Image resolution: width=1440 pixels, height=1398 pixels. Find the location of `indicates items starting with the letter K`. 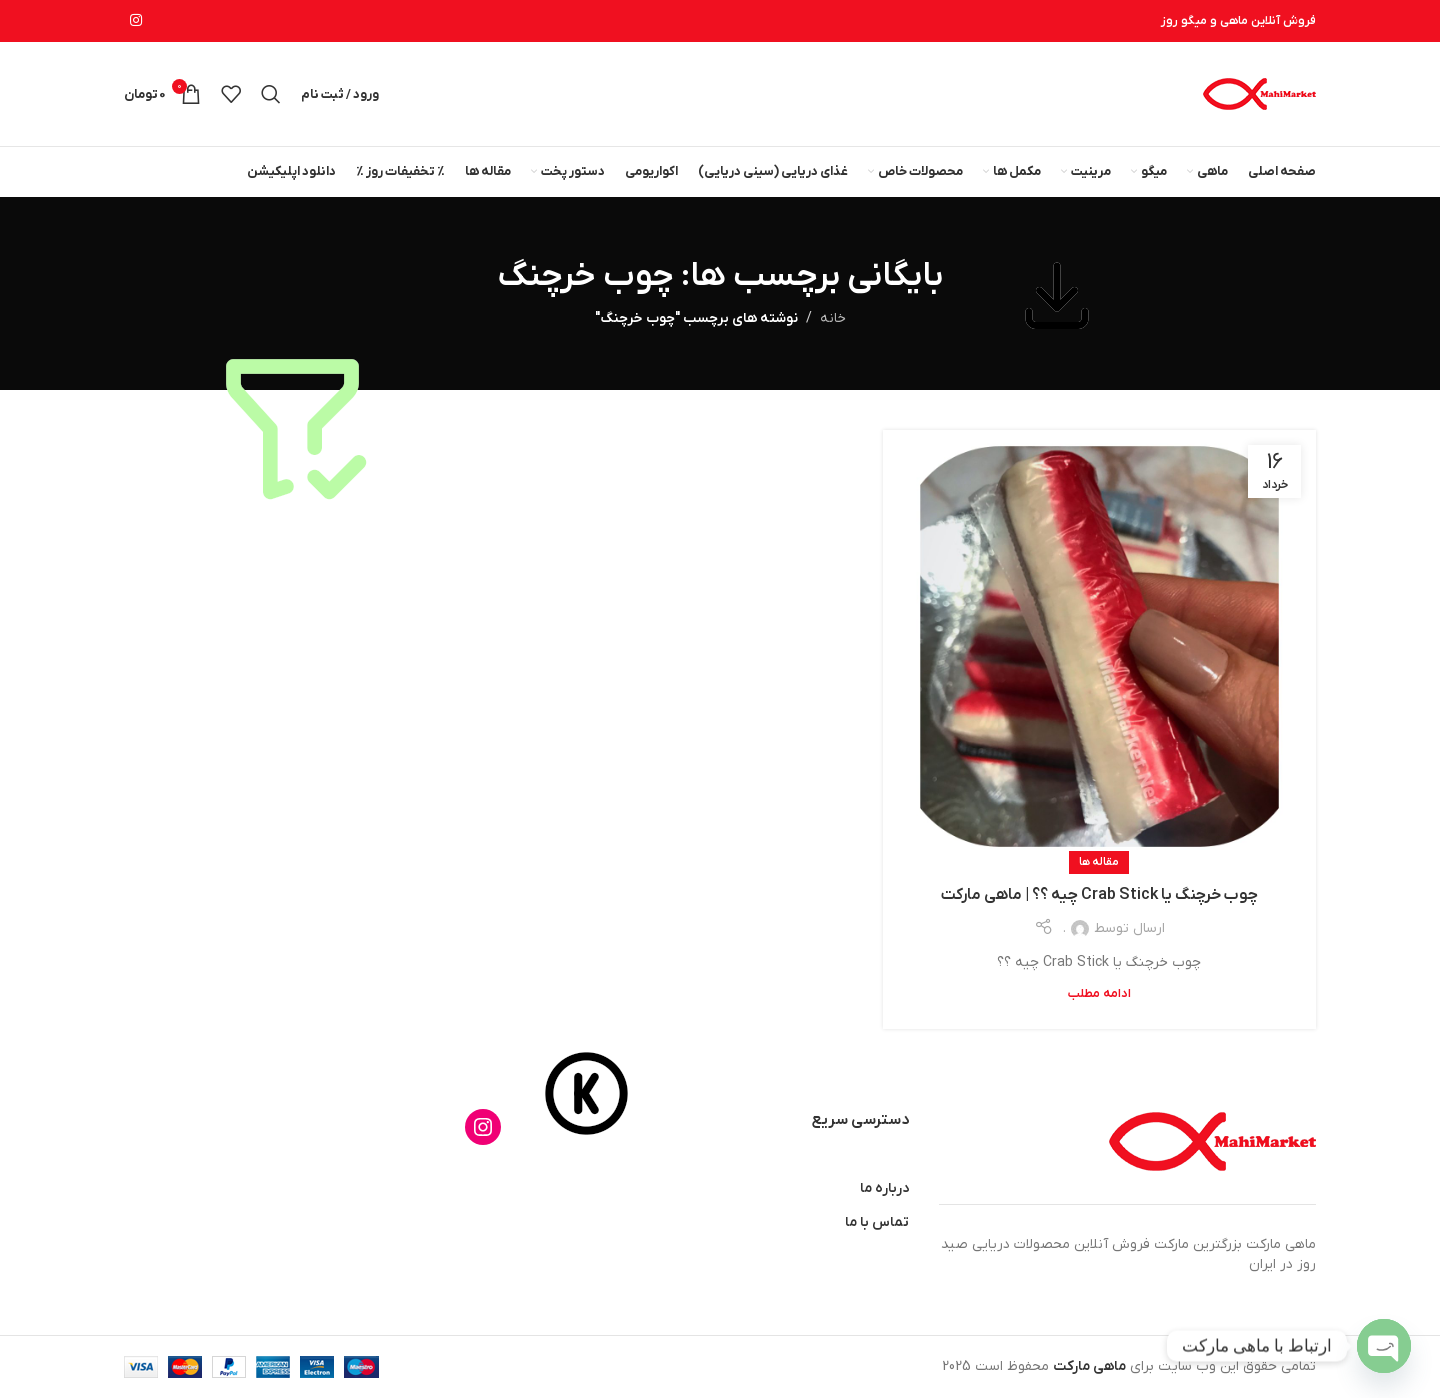

indicates items starting with the letter K is located at coordinates (586, 1093).